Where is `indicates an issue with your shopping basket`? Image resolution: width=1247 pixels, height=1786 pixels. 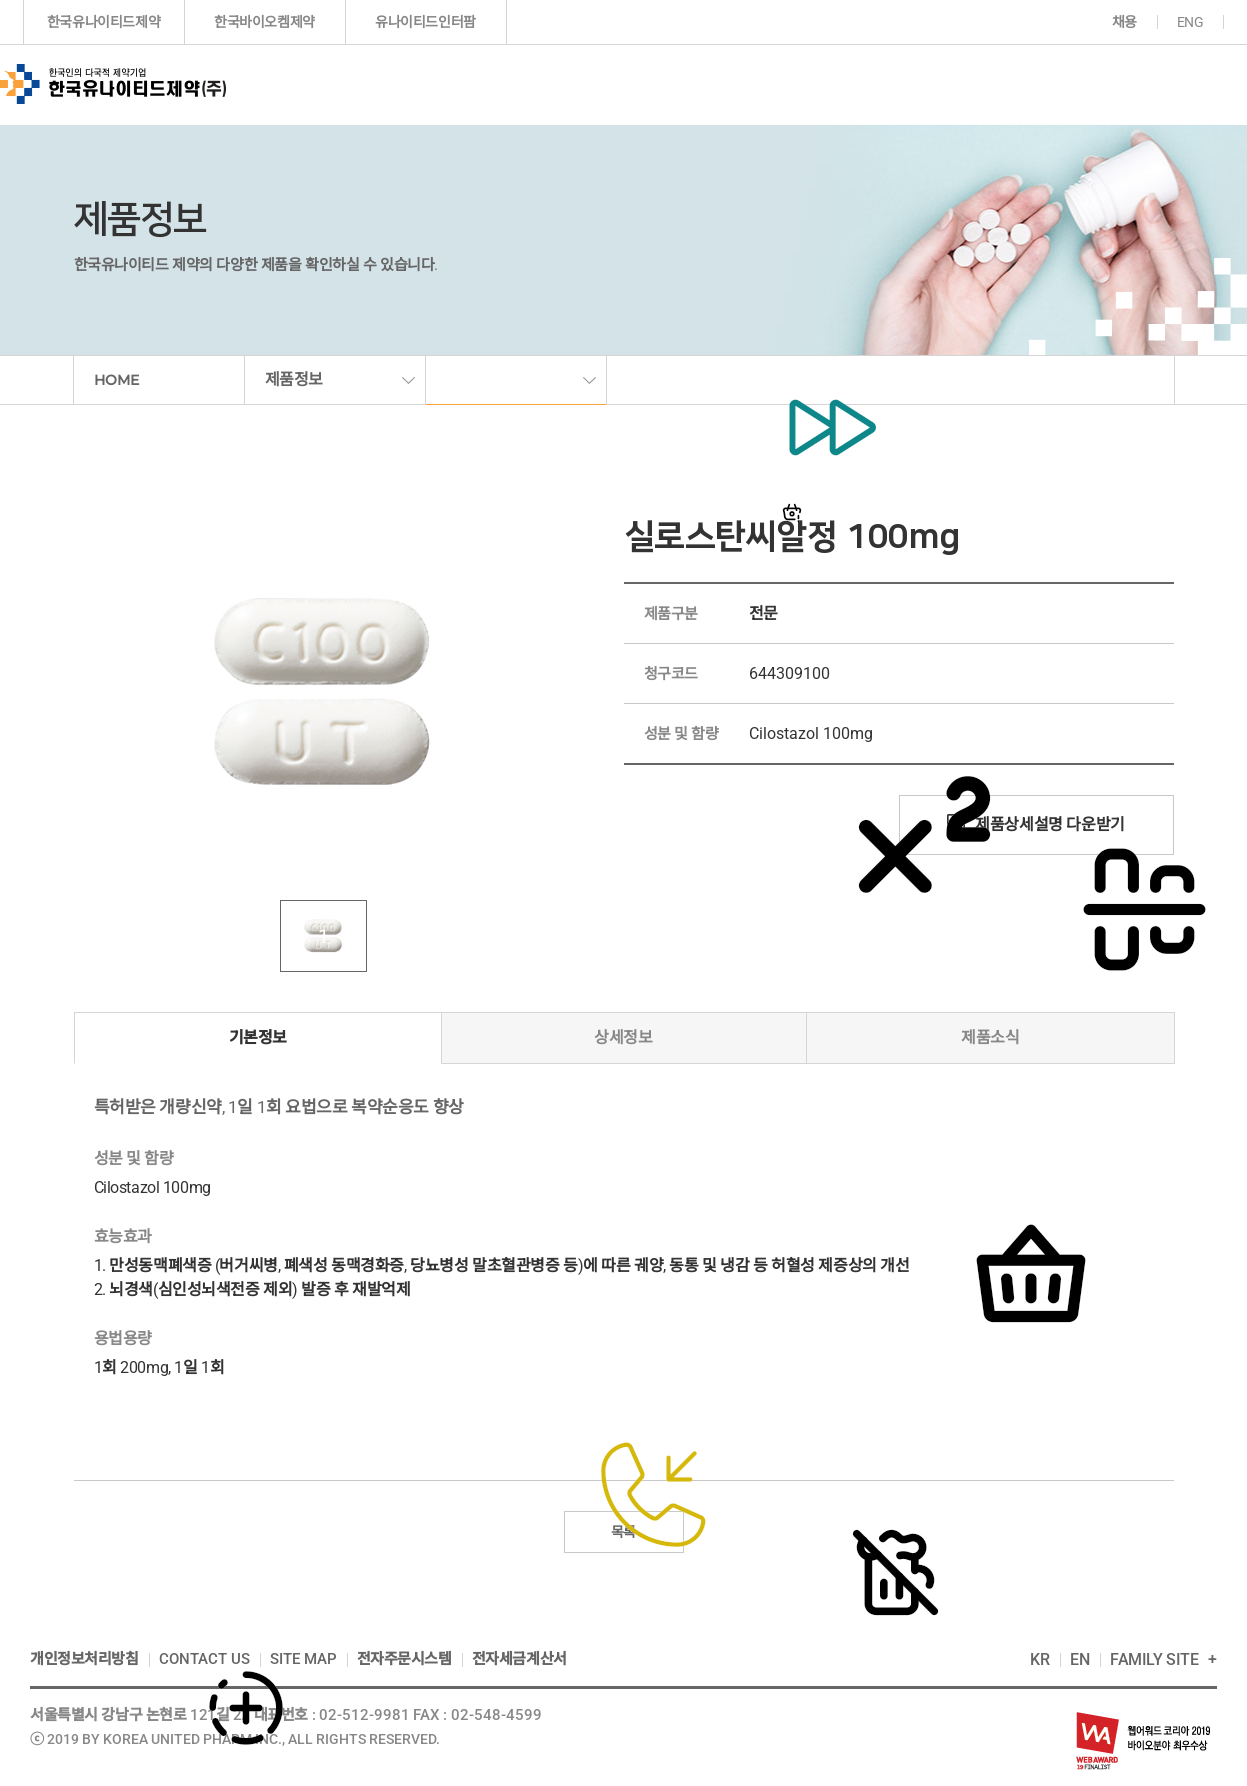 indicates an issue with your shopping basket is located at coordinates (792, 512).